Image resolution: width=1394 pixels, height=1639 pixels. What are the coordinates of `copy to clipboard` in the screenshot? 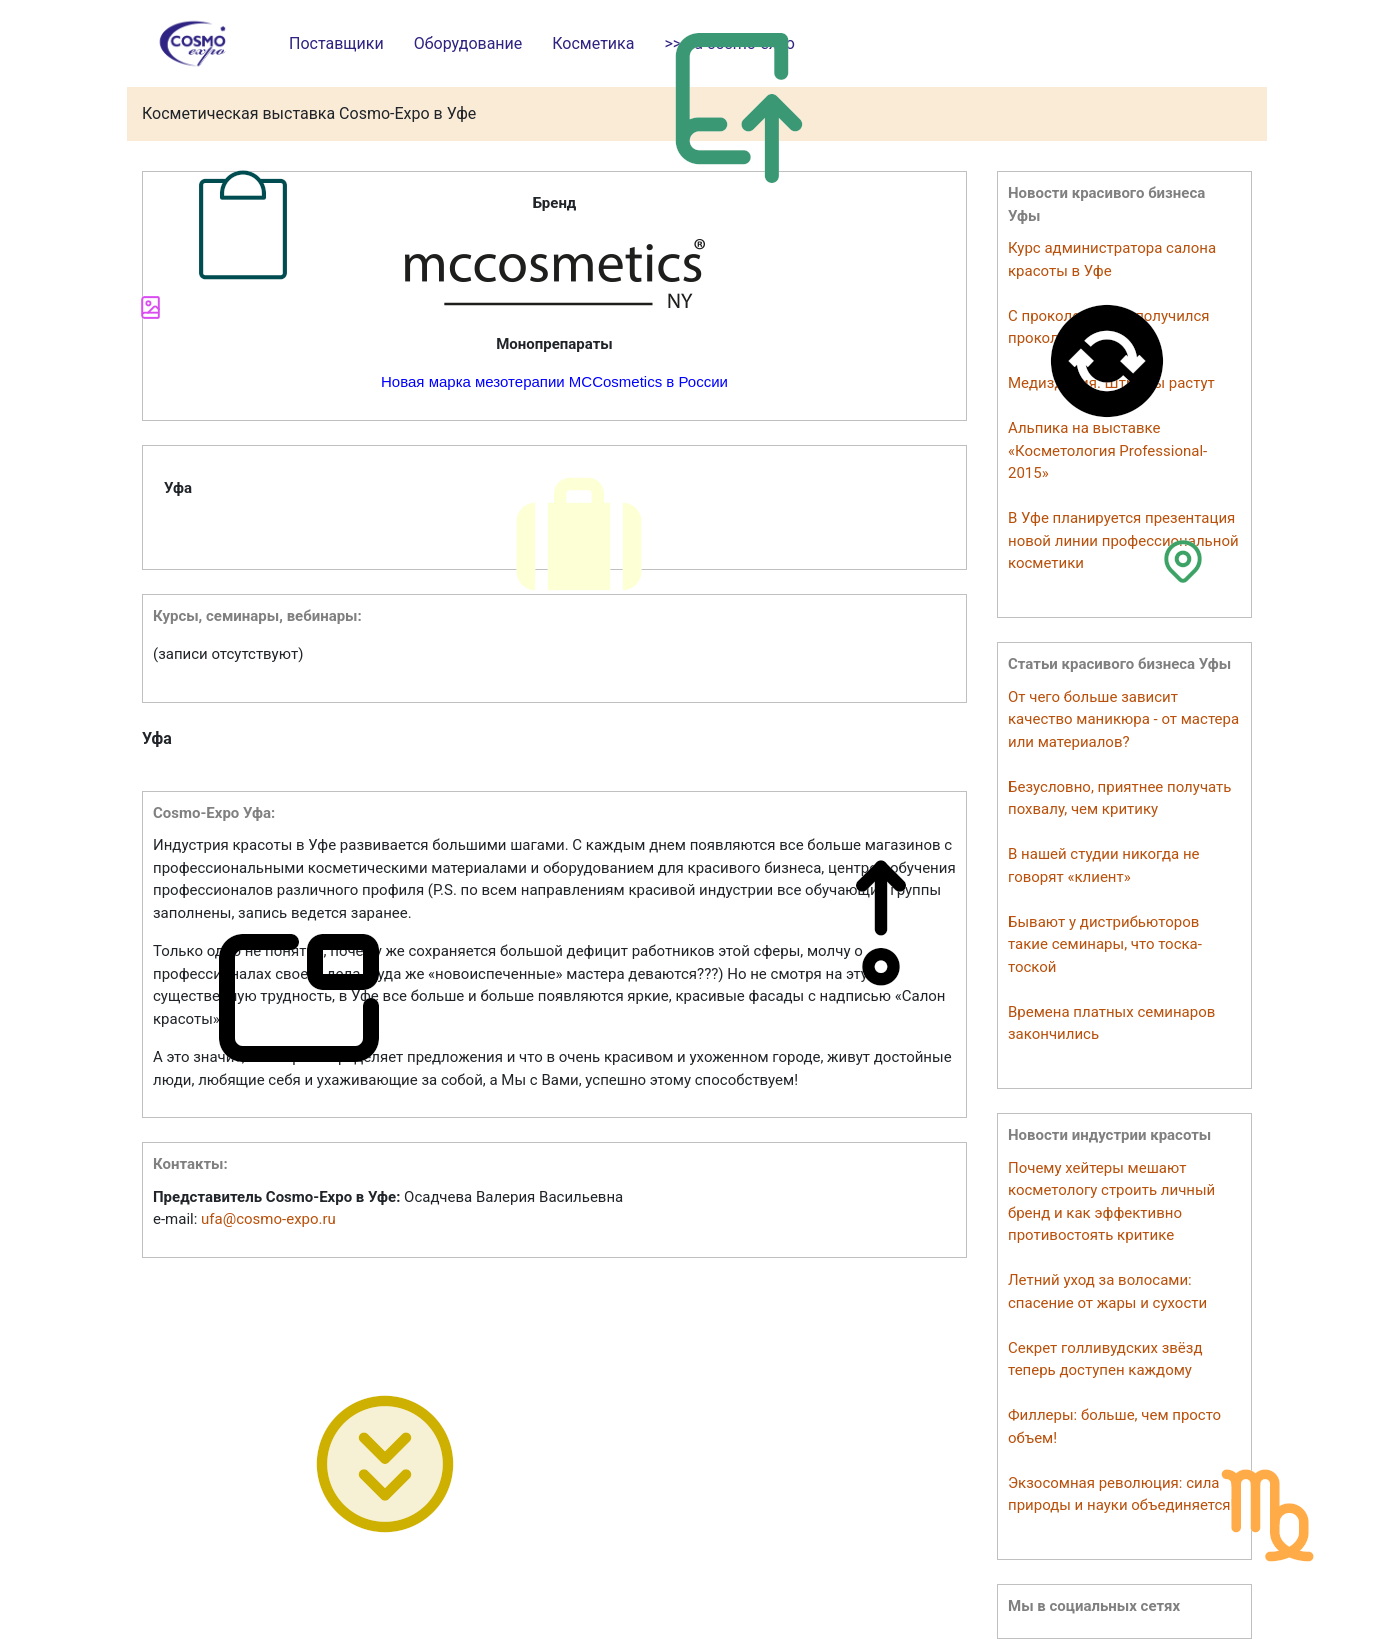 It's located at (243, 227).